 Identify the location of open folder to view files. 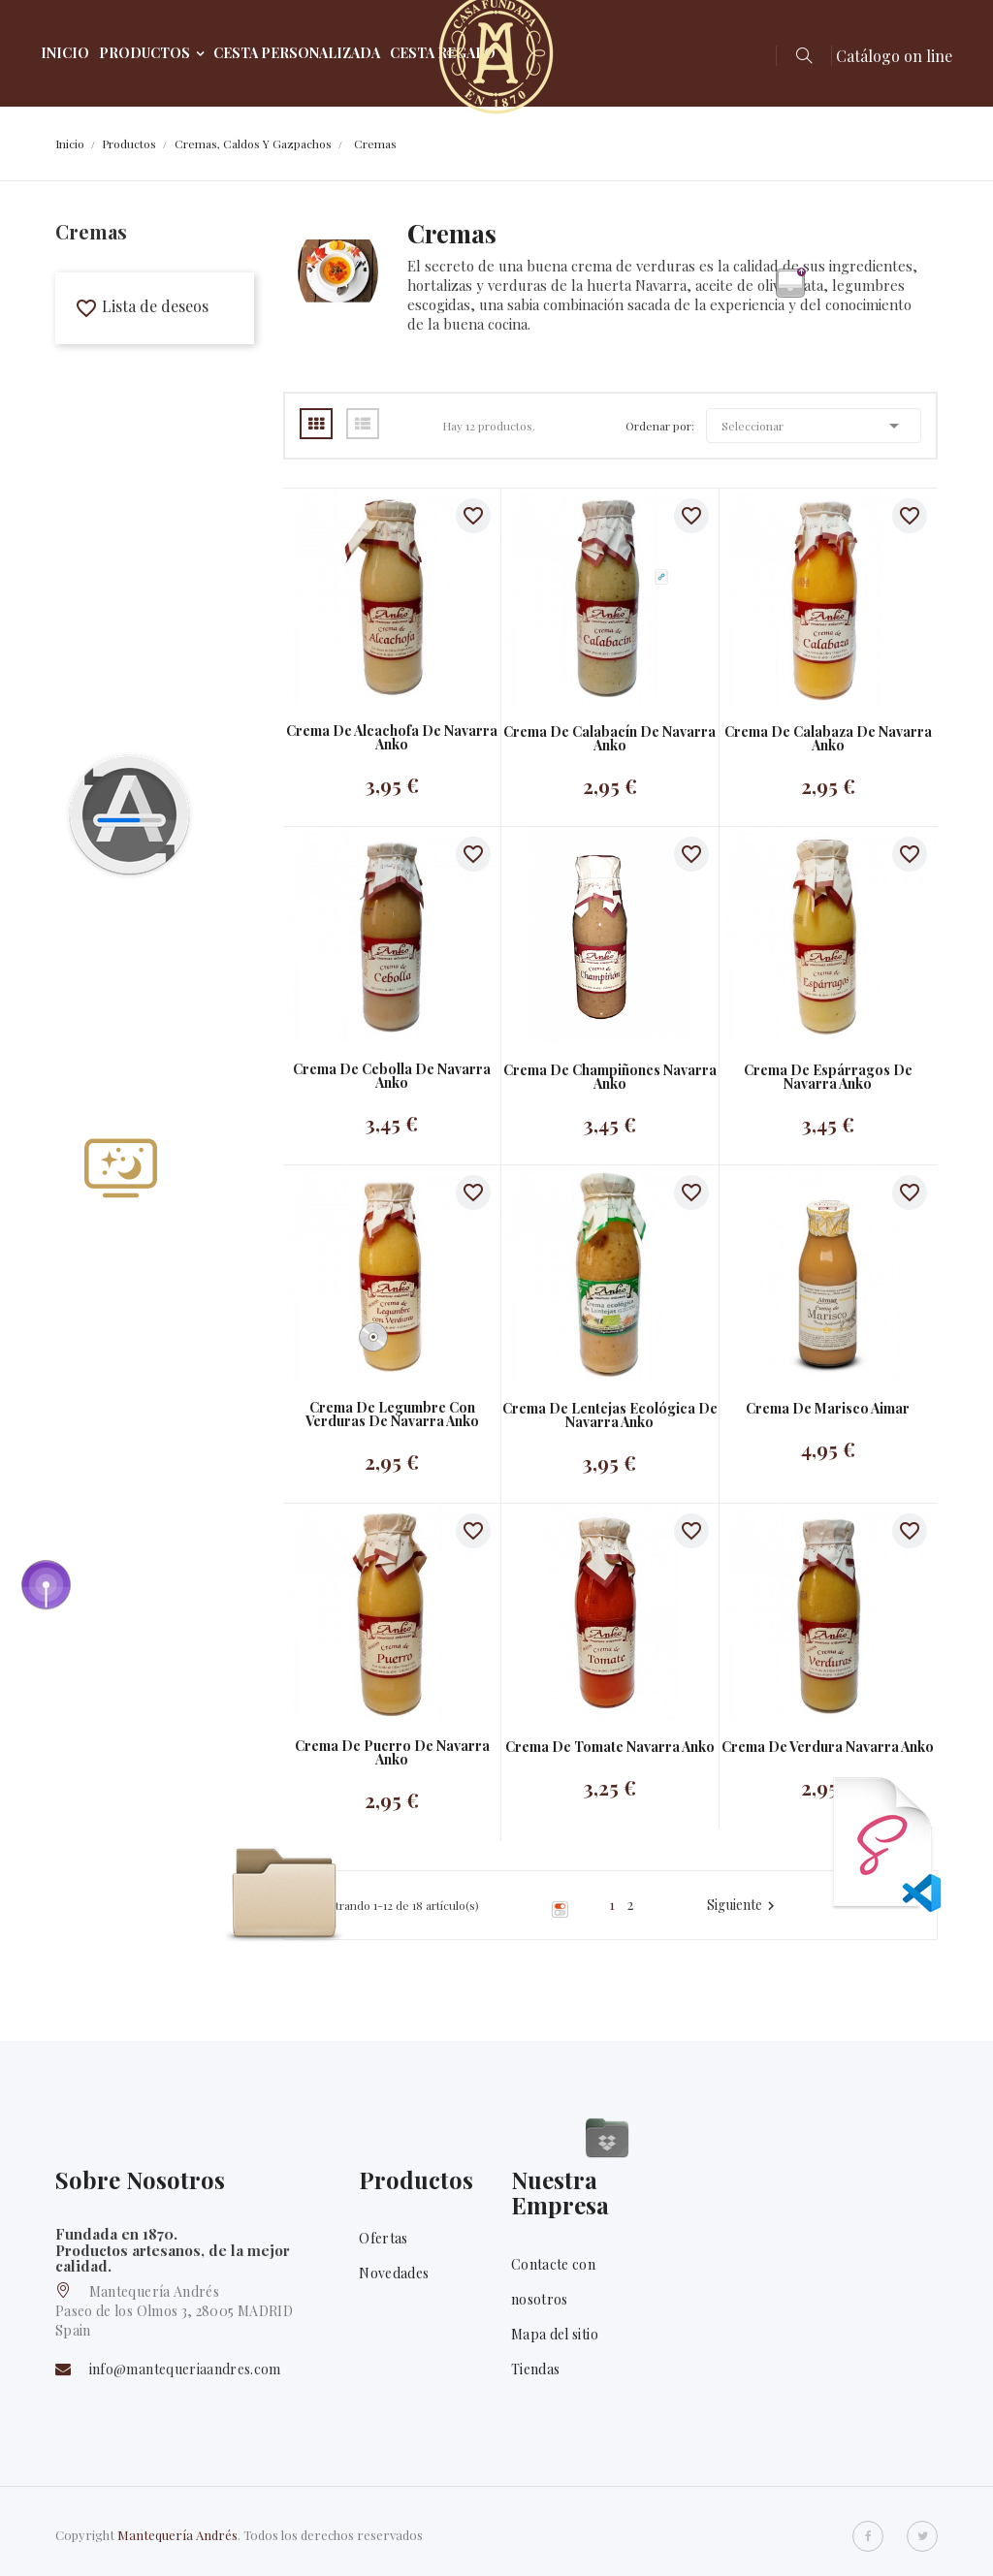
(284, 1898).